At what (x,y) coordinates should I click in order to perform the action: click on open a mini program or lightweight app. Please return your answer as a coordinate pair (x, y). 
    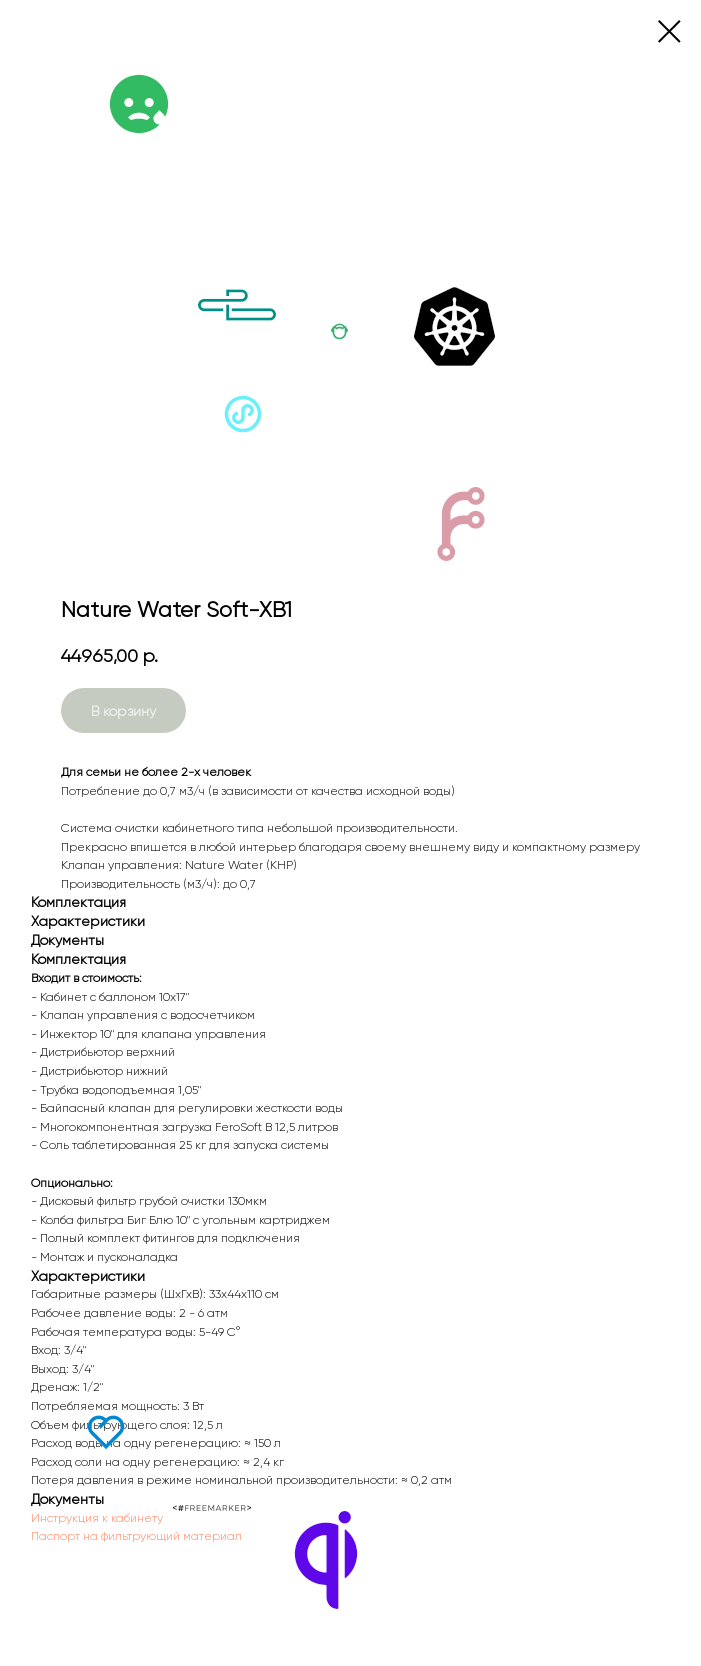
    Looking at the image, I should click on (243, 414).